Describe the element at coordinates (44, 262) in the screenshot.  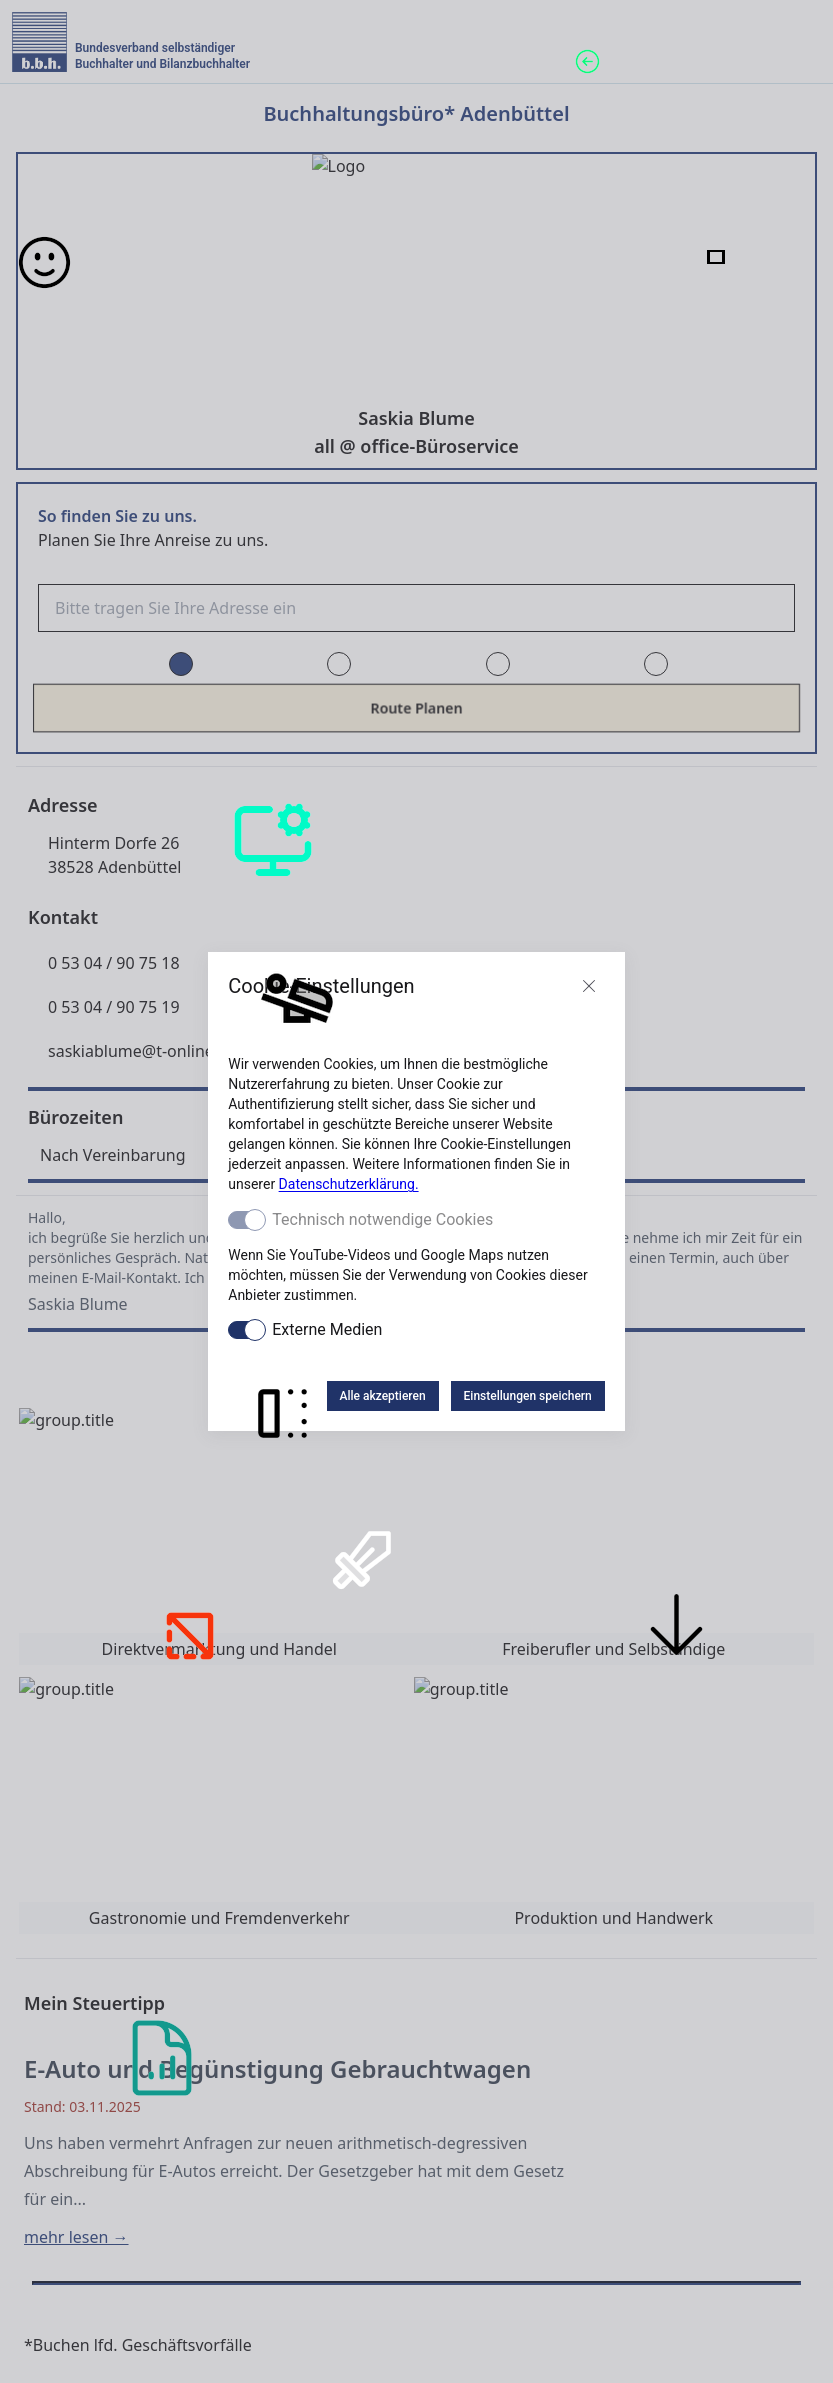
I see `add an emoji or reaction` at that location.